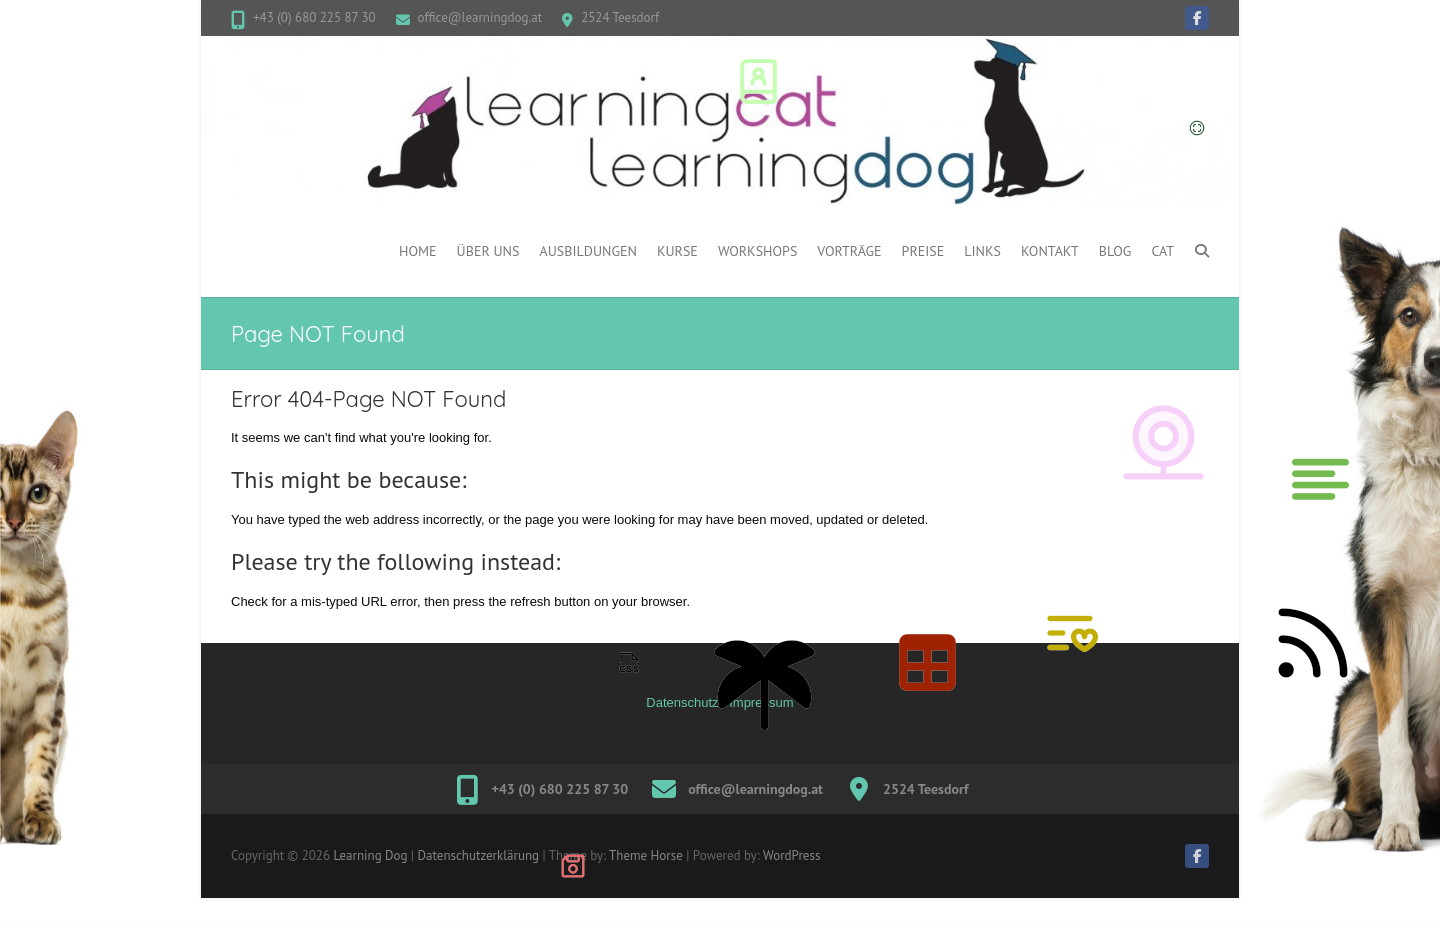 This screenshot has height=928, width=1440. What do you see at coordinates (573, 866) in the screenshot?
I see `save current file or document` at bounding box center [573, 866].